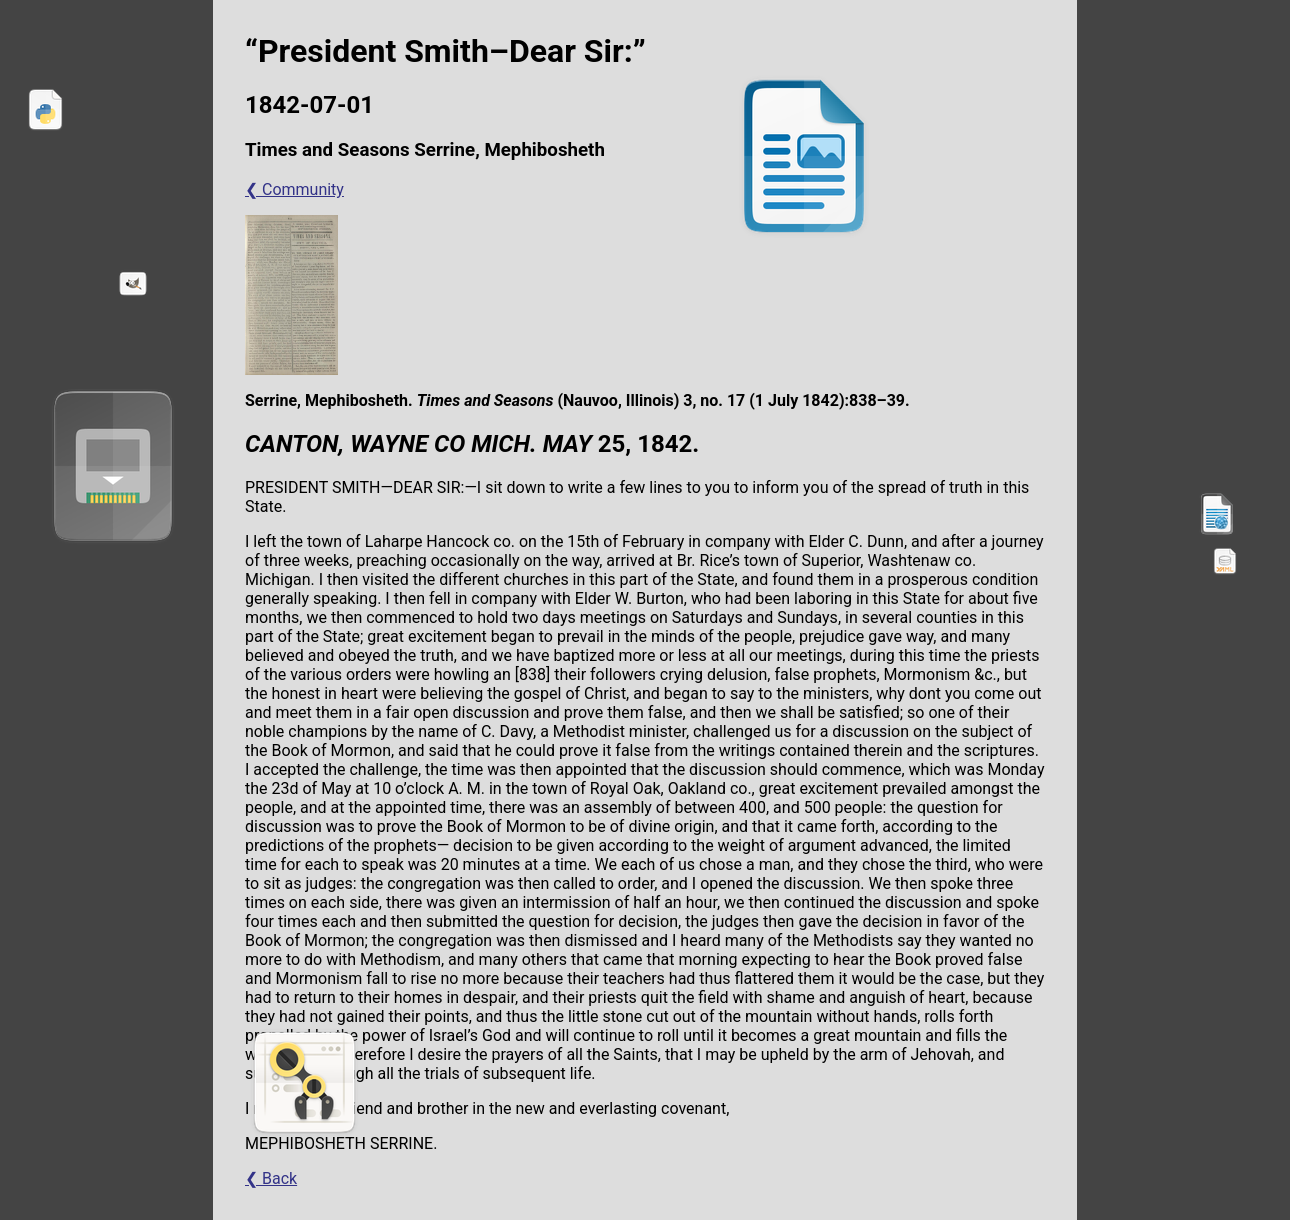 The width and height of the screenshot is (1290, 1220). Describe the element at coordinates (304, 1082) in the screenshot. I see `open the builder app for development projects` at that location.